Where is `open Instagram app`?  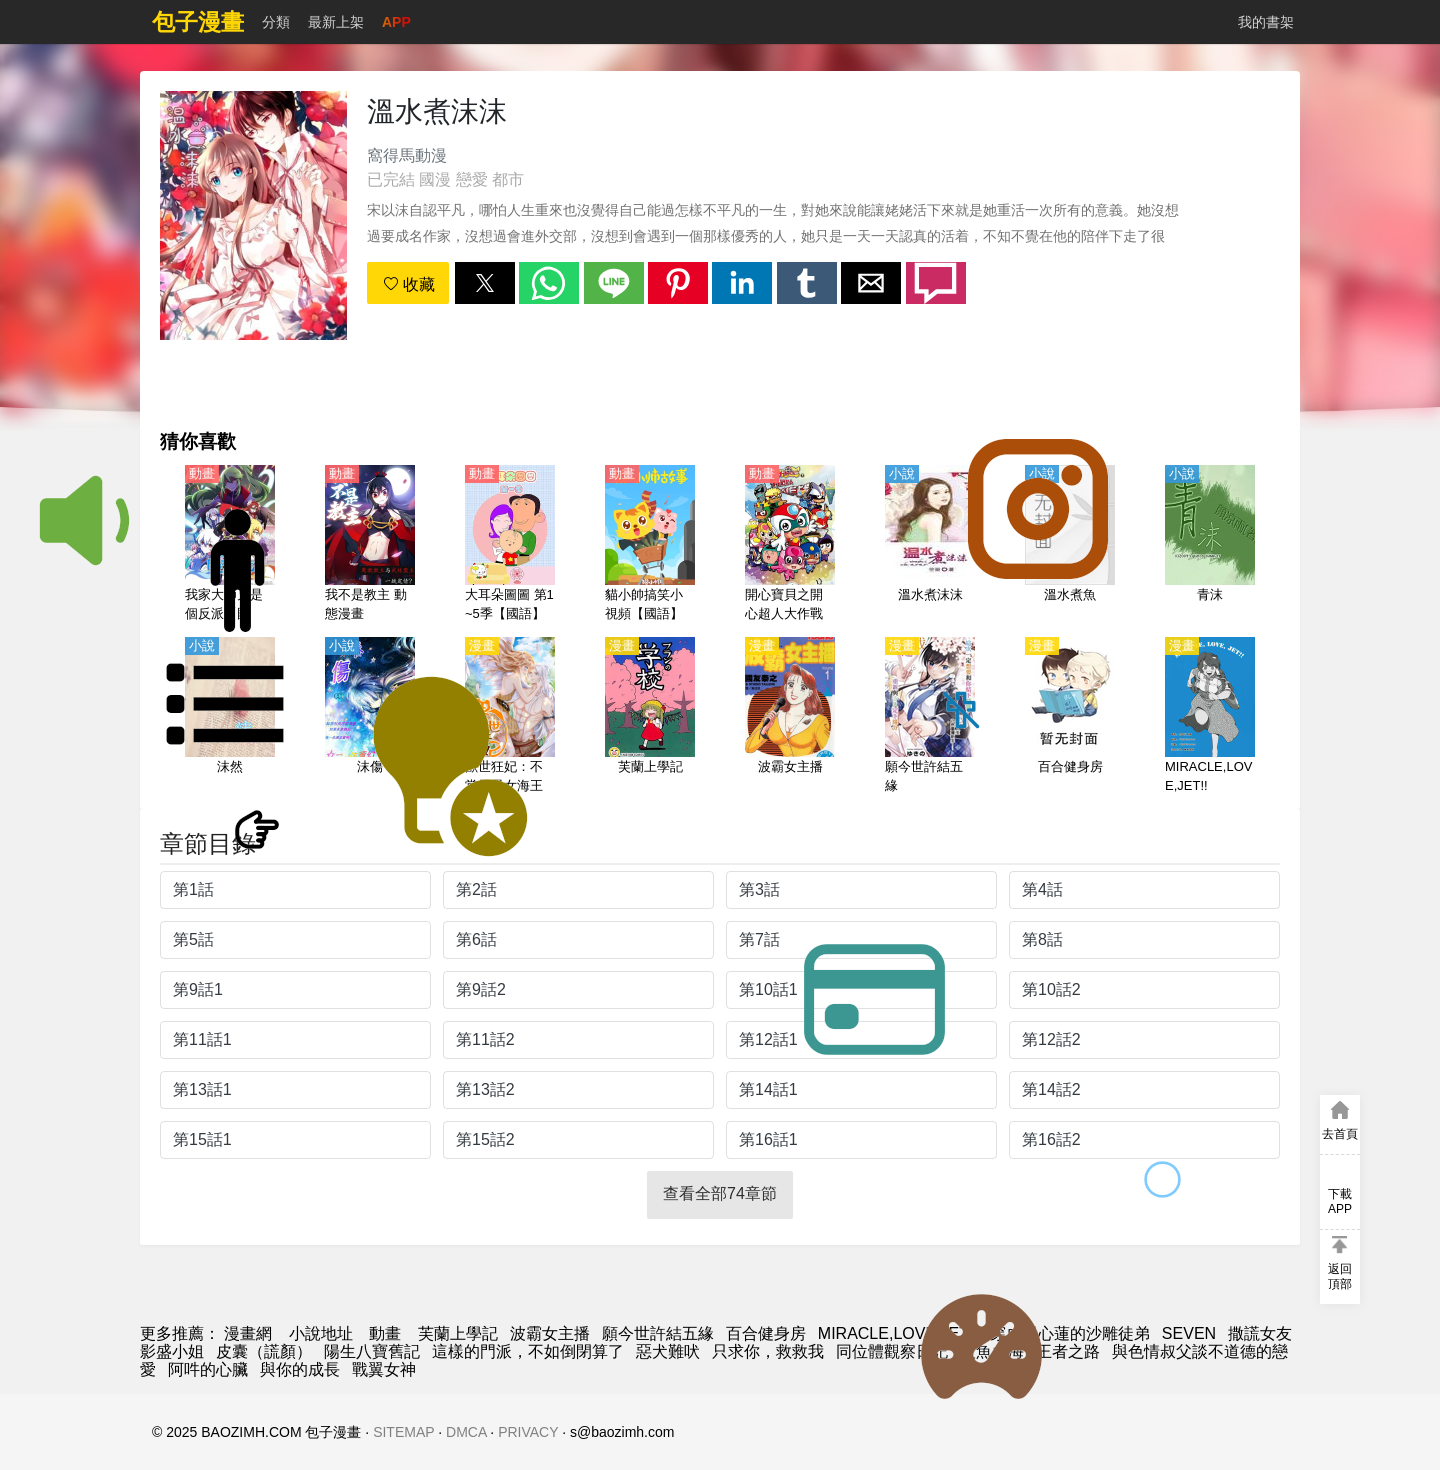 open Instagram app is located at coordinates (1038, 509).